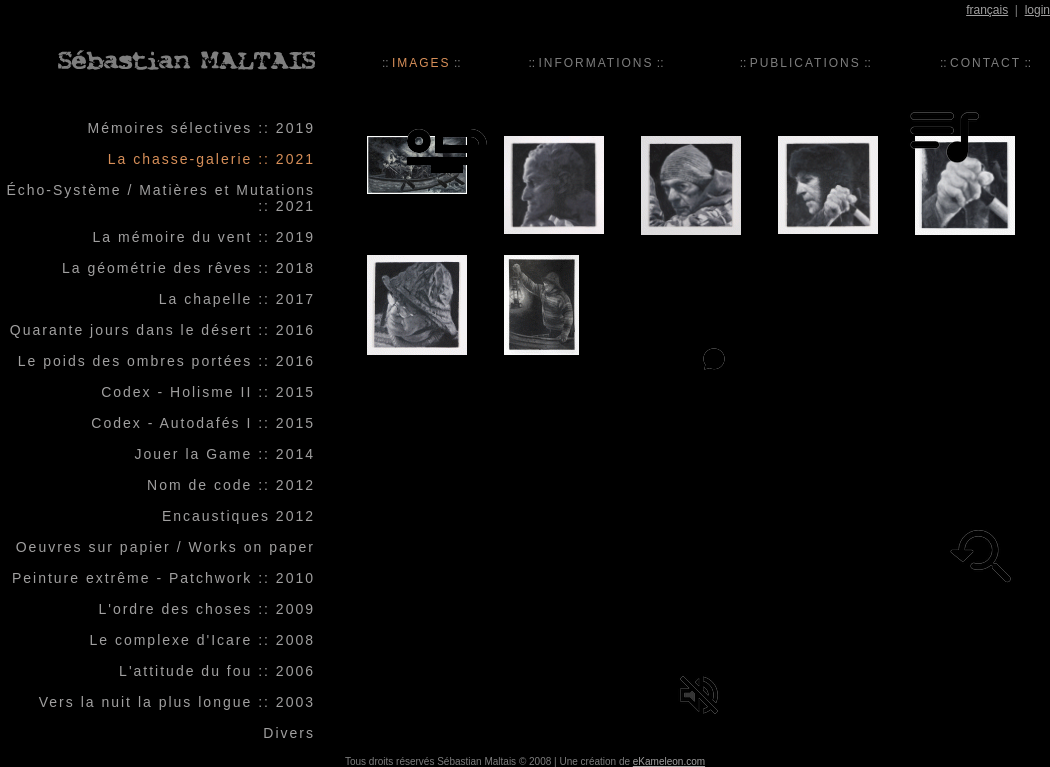 The image size is (1050, 767). I want to click on view music queue or playlist, so click(943, 134).